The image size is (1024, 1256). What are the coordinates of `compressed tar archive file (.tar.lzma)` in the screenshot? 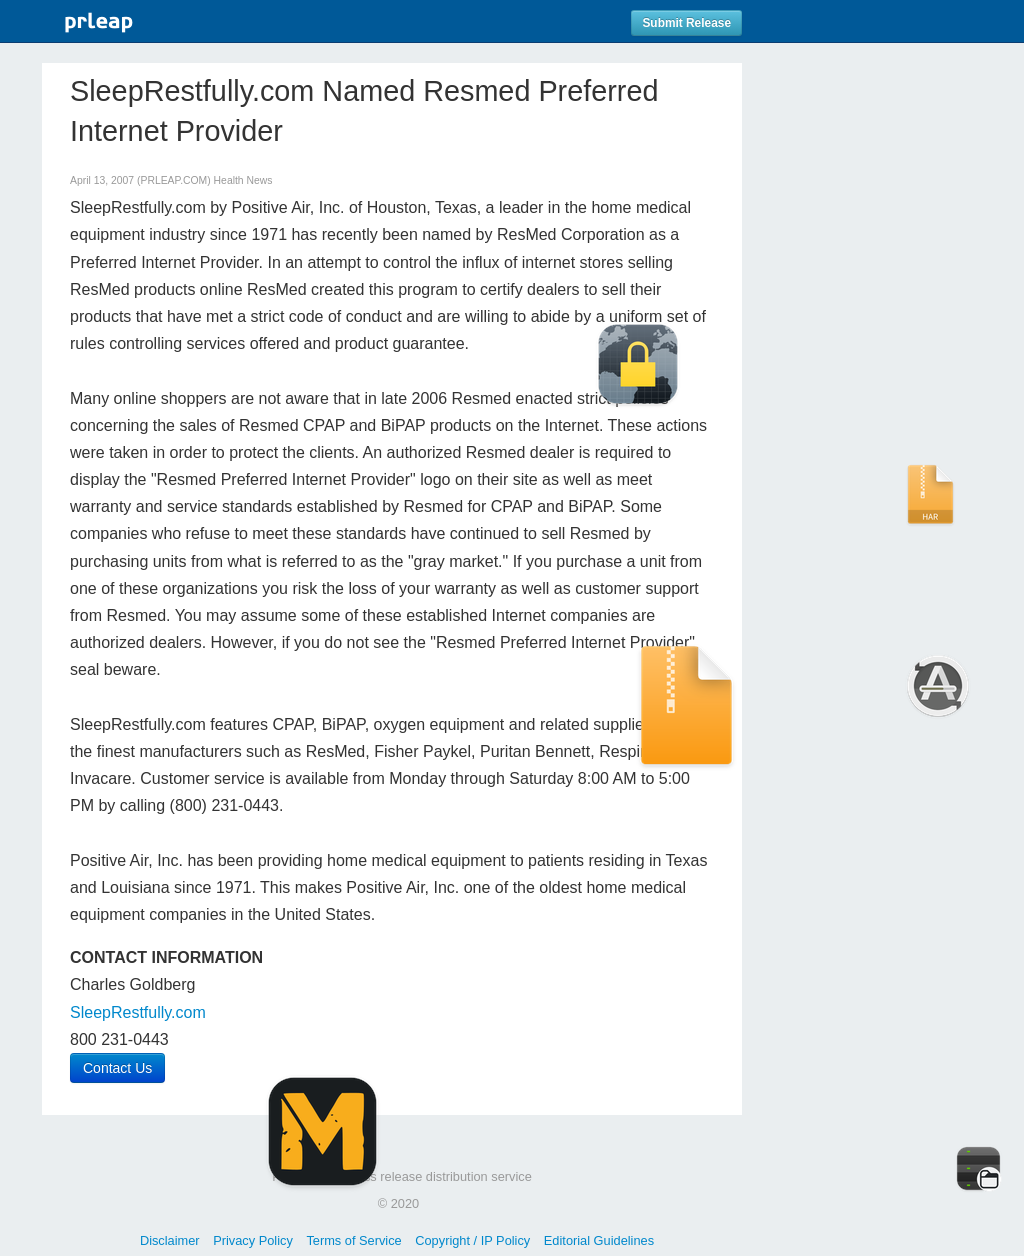 It's located at (686, 707).